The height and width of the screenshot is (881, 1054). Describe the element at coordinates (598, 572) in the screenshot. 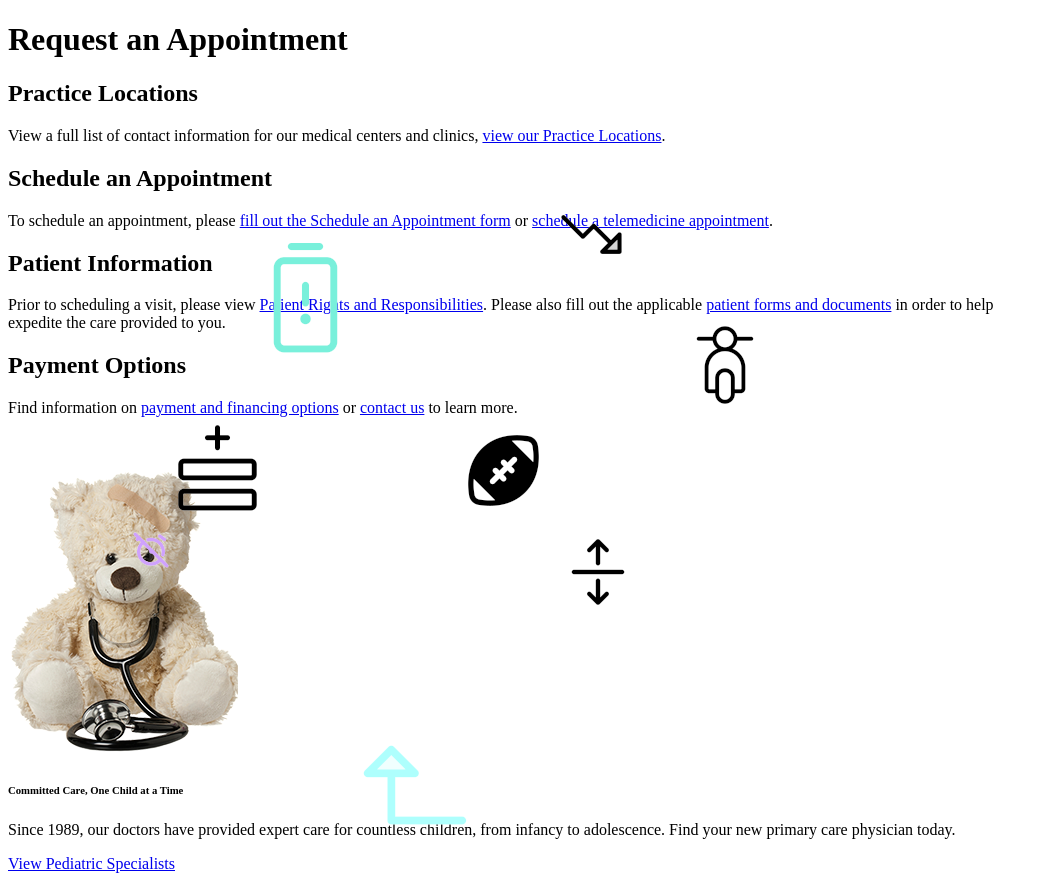

I see `expand content vertically` at that location.